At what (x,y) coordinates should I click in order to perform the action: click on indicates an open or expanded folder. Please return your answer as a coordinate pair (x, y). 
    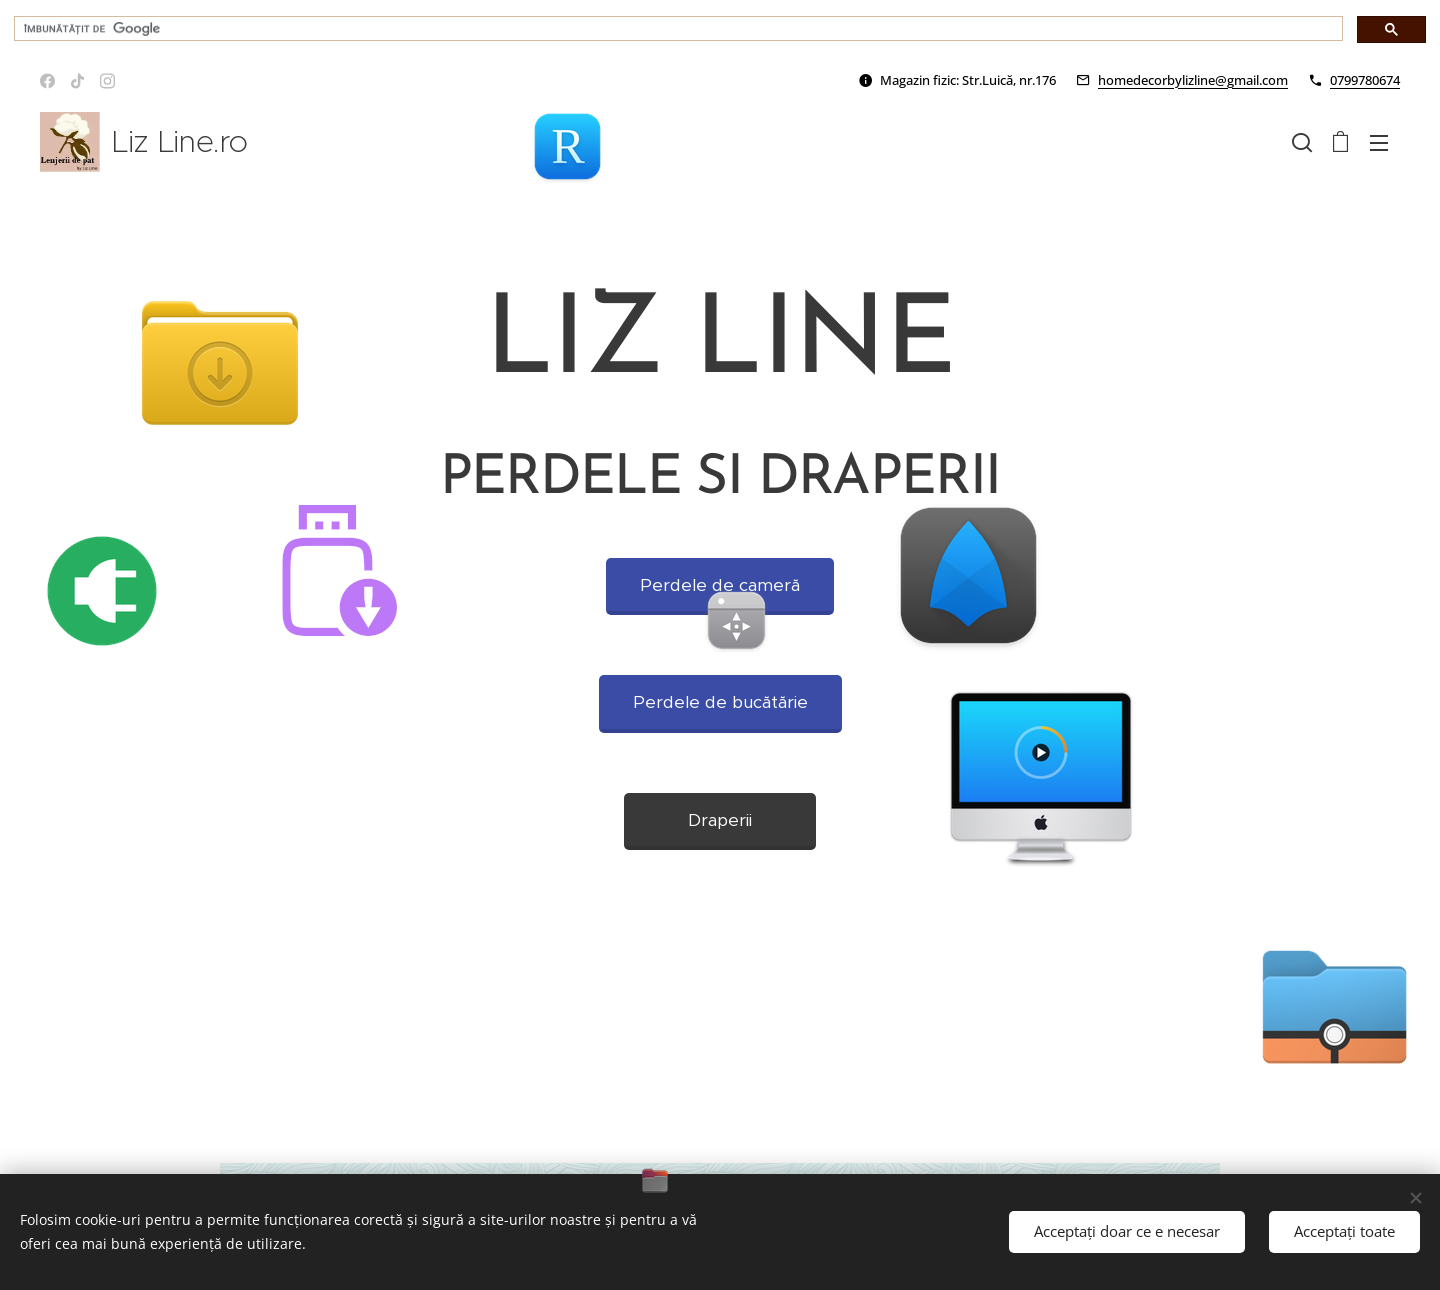
    Looking at the image, I should click on (655, 1180).